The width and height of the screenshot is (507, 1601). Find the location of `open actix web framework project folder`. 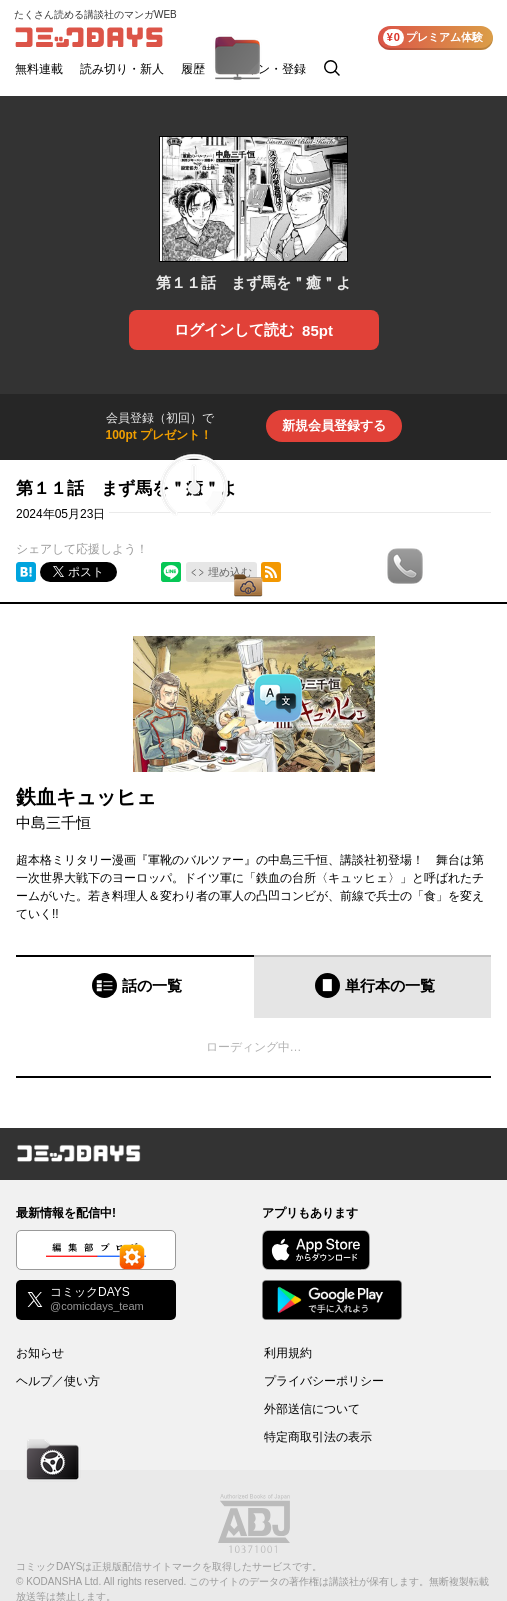

open actix web framework project folder is located at coordinates (52, 1460).